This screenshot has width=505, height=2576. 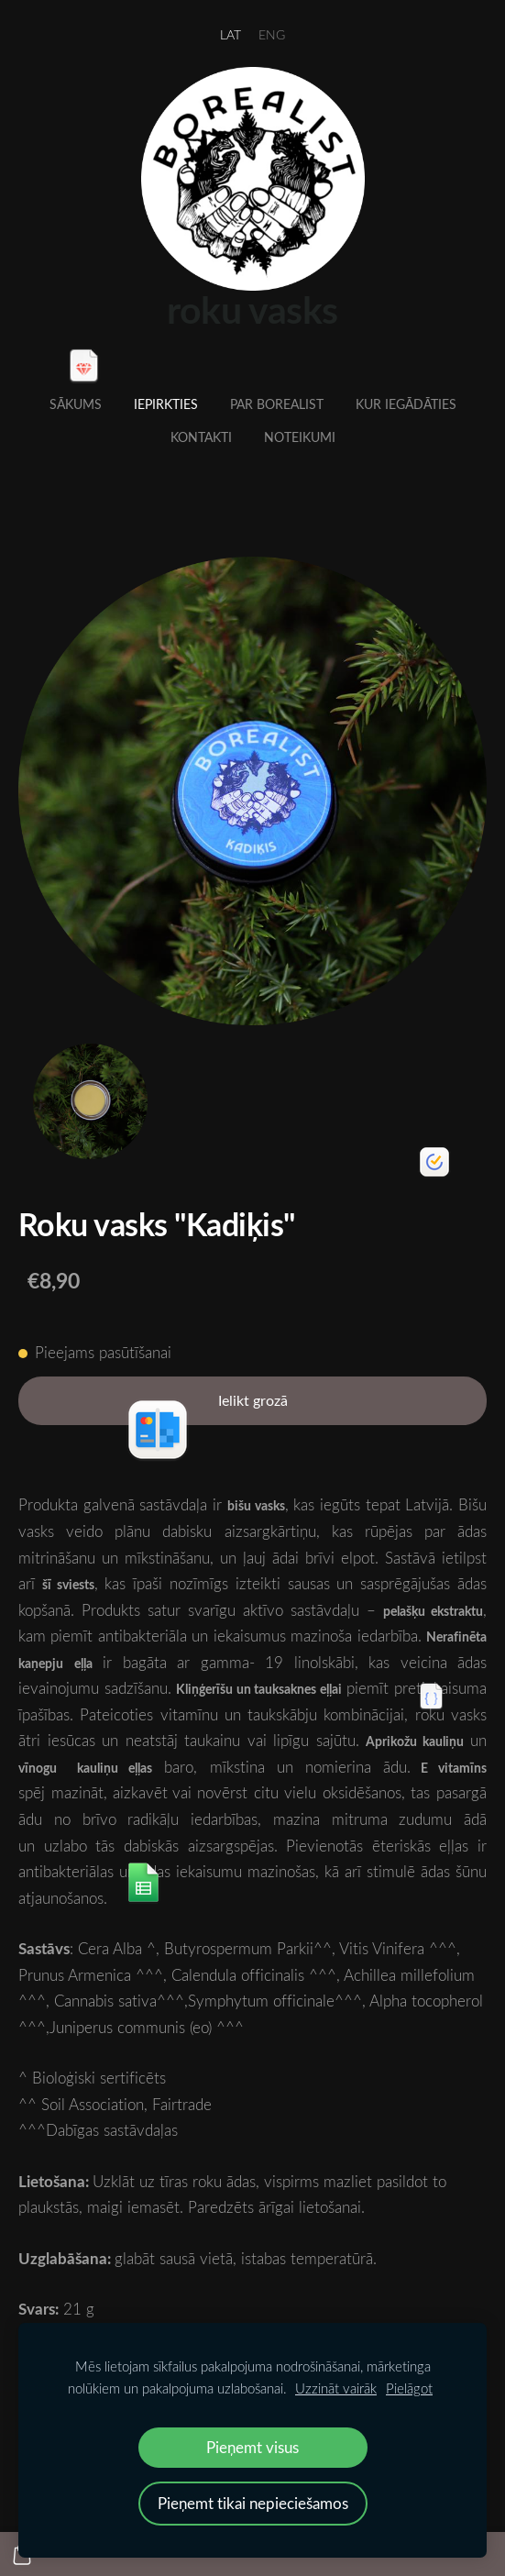 What do you see at coordinates (434, 1162) in the screenshot?
I see `open TickTick task manager app` at bounding box center [434, 1162].